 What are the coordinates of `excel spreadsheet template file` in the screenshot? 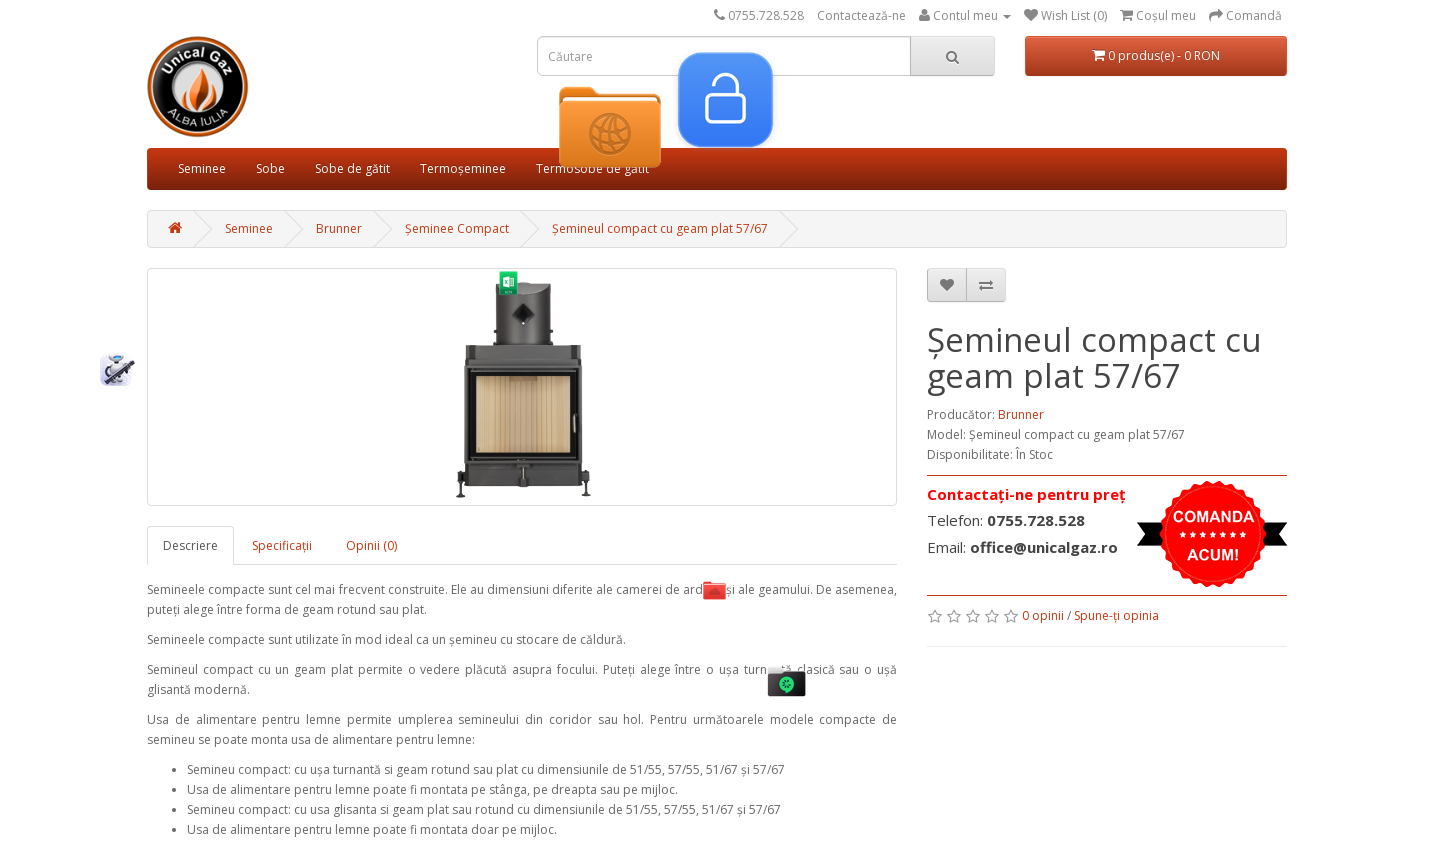 It's located at (508, 283).